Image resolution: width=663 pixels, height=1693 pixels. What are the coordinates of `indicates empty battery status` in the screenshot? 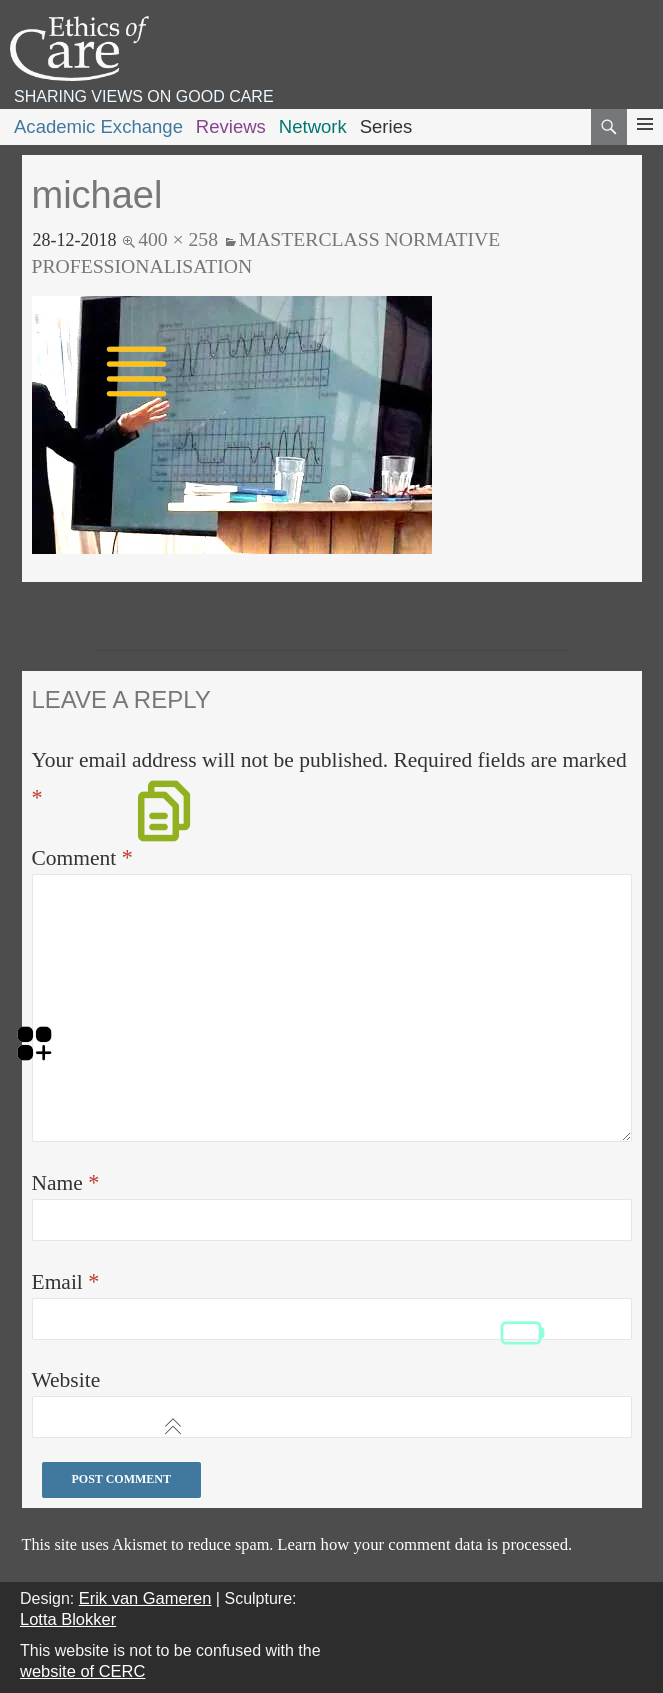 It's located at (522, 1331).